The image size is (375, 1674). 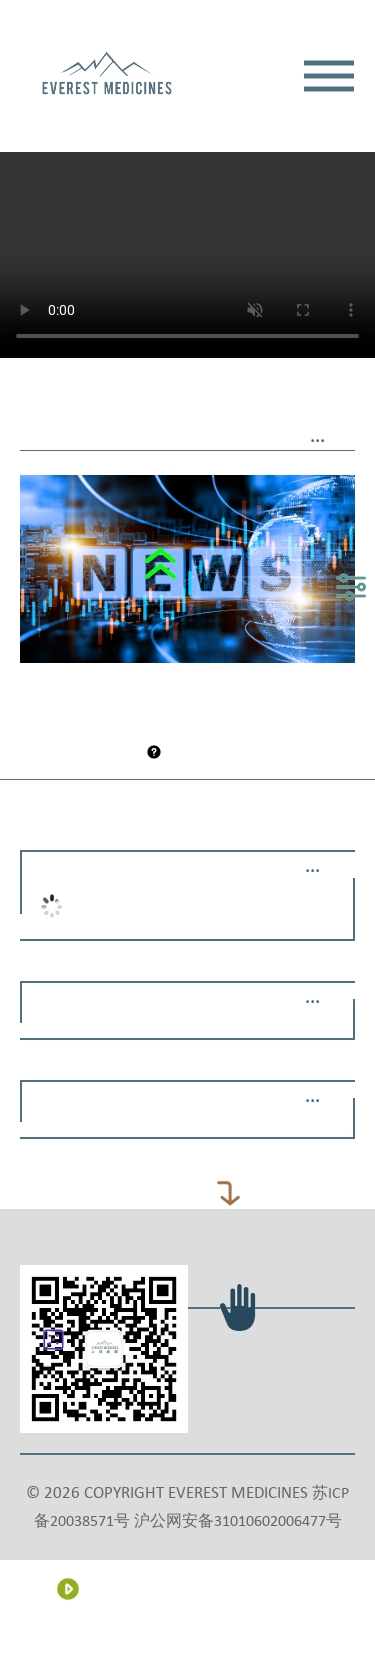 I want to click on stop or halt an action, so click(x=237, y=1307).